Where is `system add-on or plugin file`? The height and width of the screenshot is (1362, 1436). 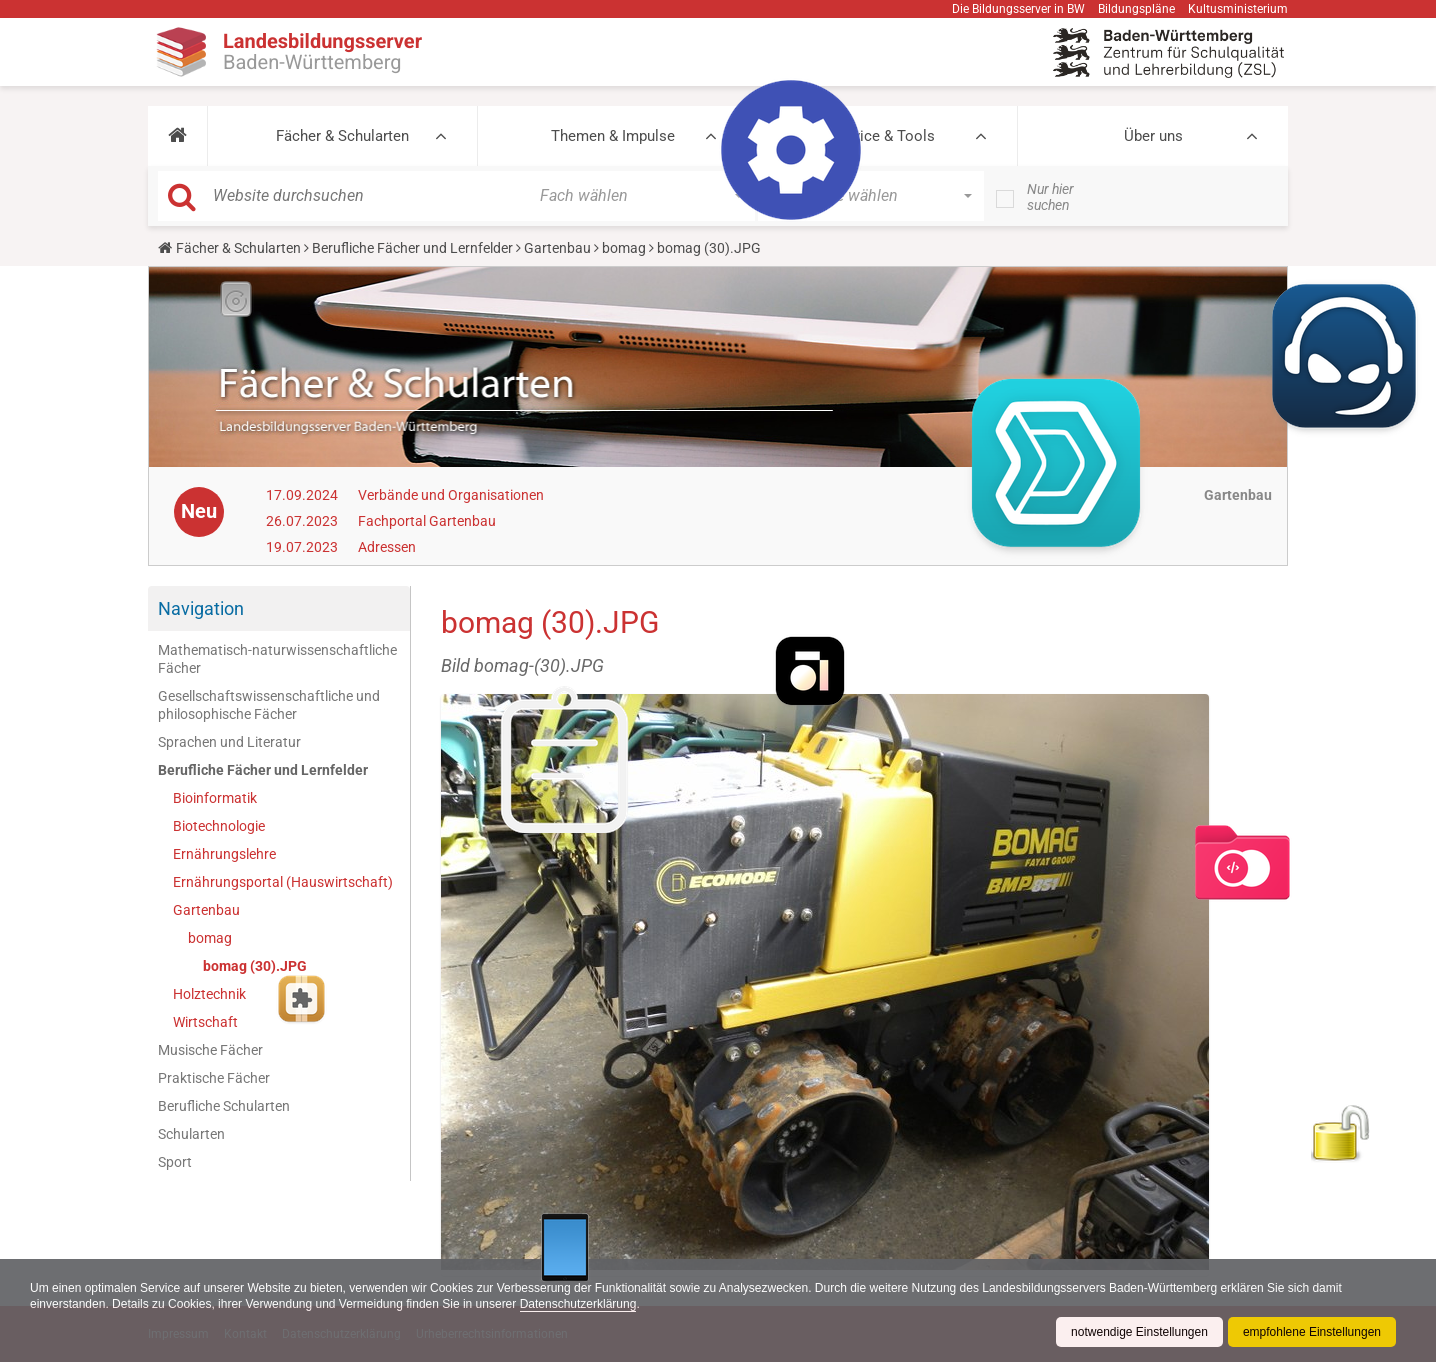 system add-on or plugin file is located at coordinates (301, 999).